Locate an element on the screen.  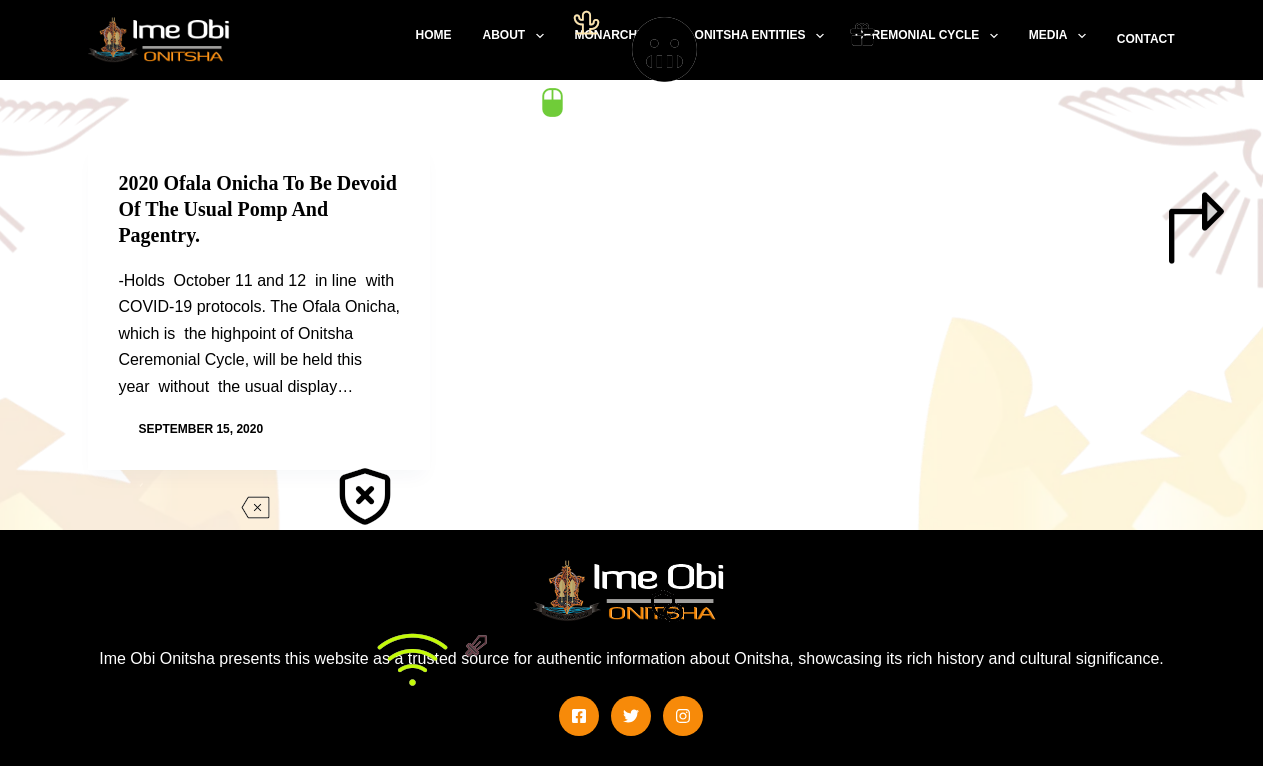
strong wifi signal strength is located at coordinates (412, 658).